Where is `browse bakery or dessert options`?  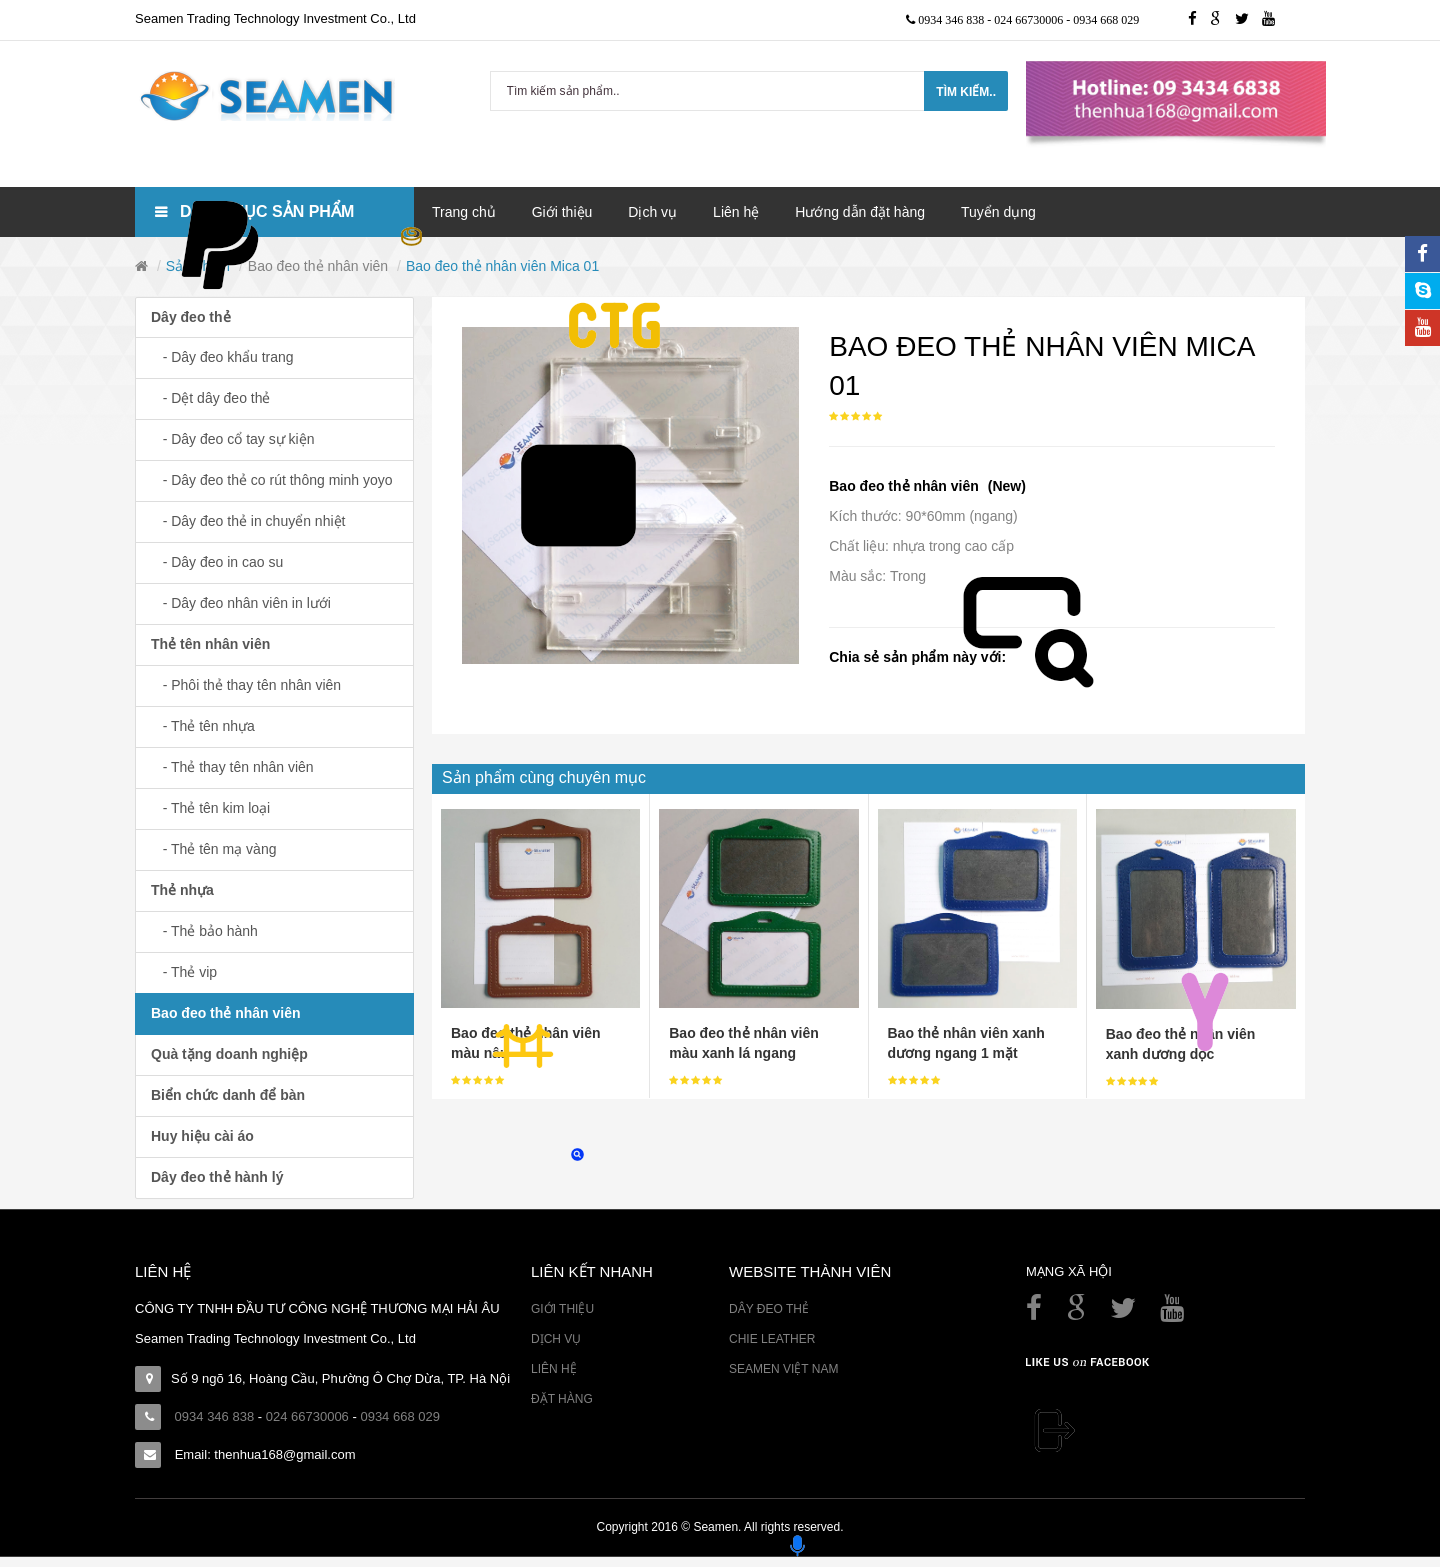
browse bakery or dessert options is located at coordinates (411, 236).